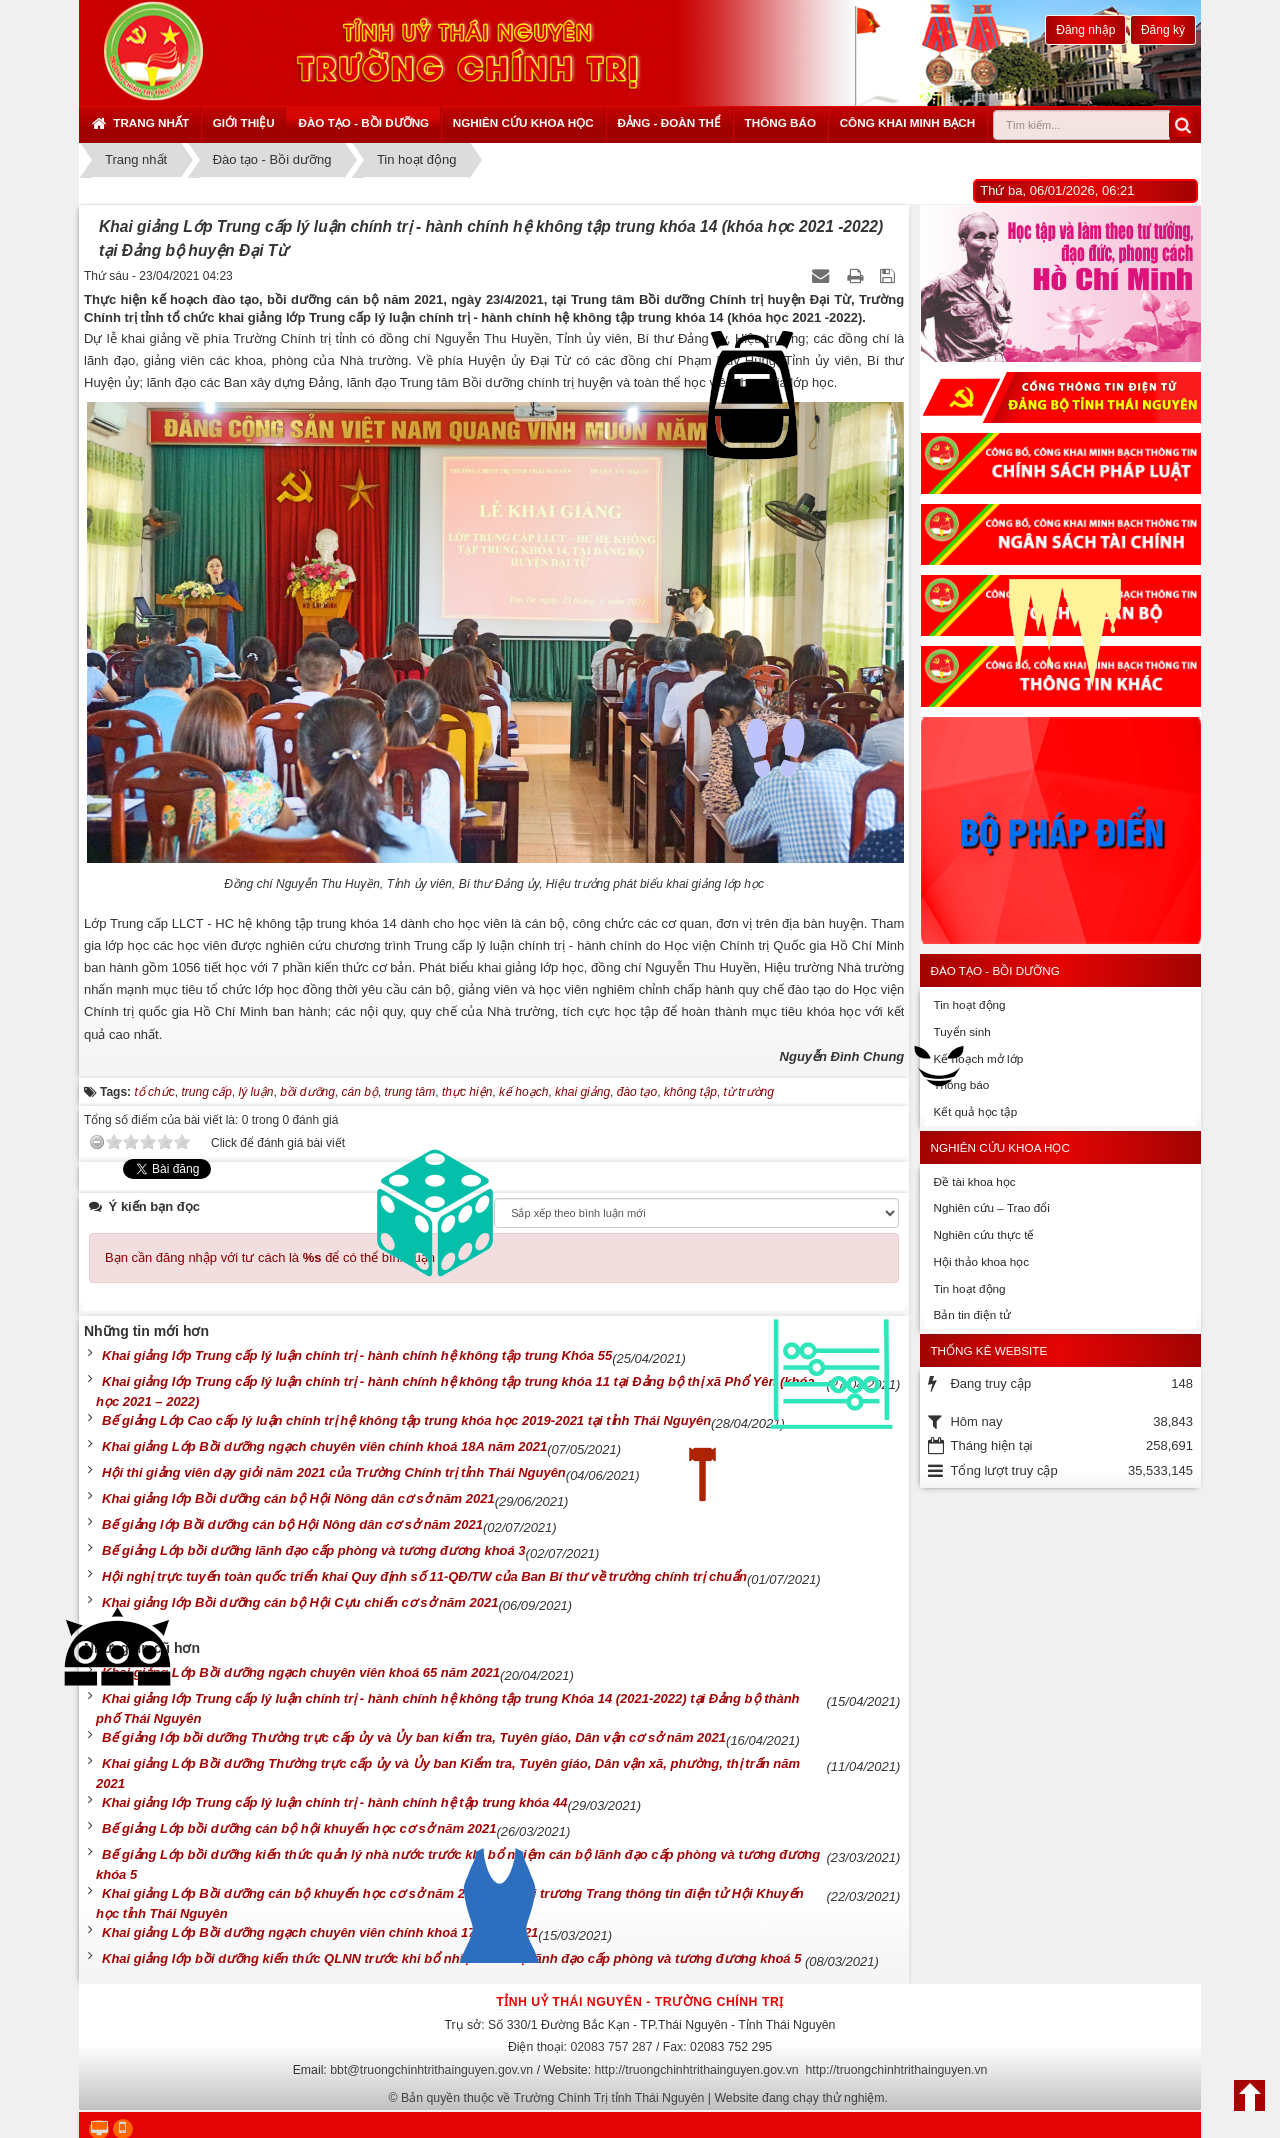 The width and height of the screenshot is (1280, 2138). Describe the element at coordinates (702, 1474) in the screenshot. I see `activate trample ability in a card game` at that location.